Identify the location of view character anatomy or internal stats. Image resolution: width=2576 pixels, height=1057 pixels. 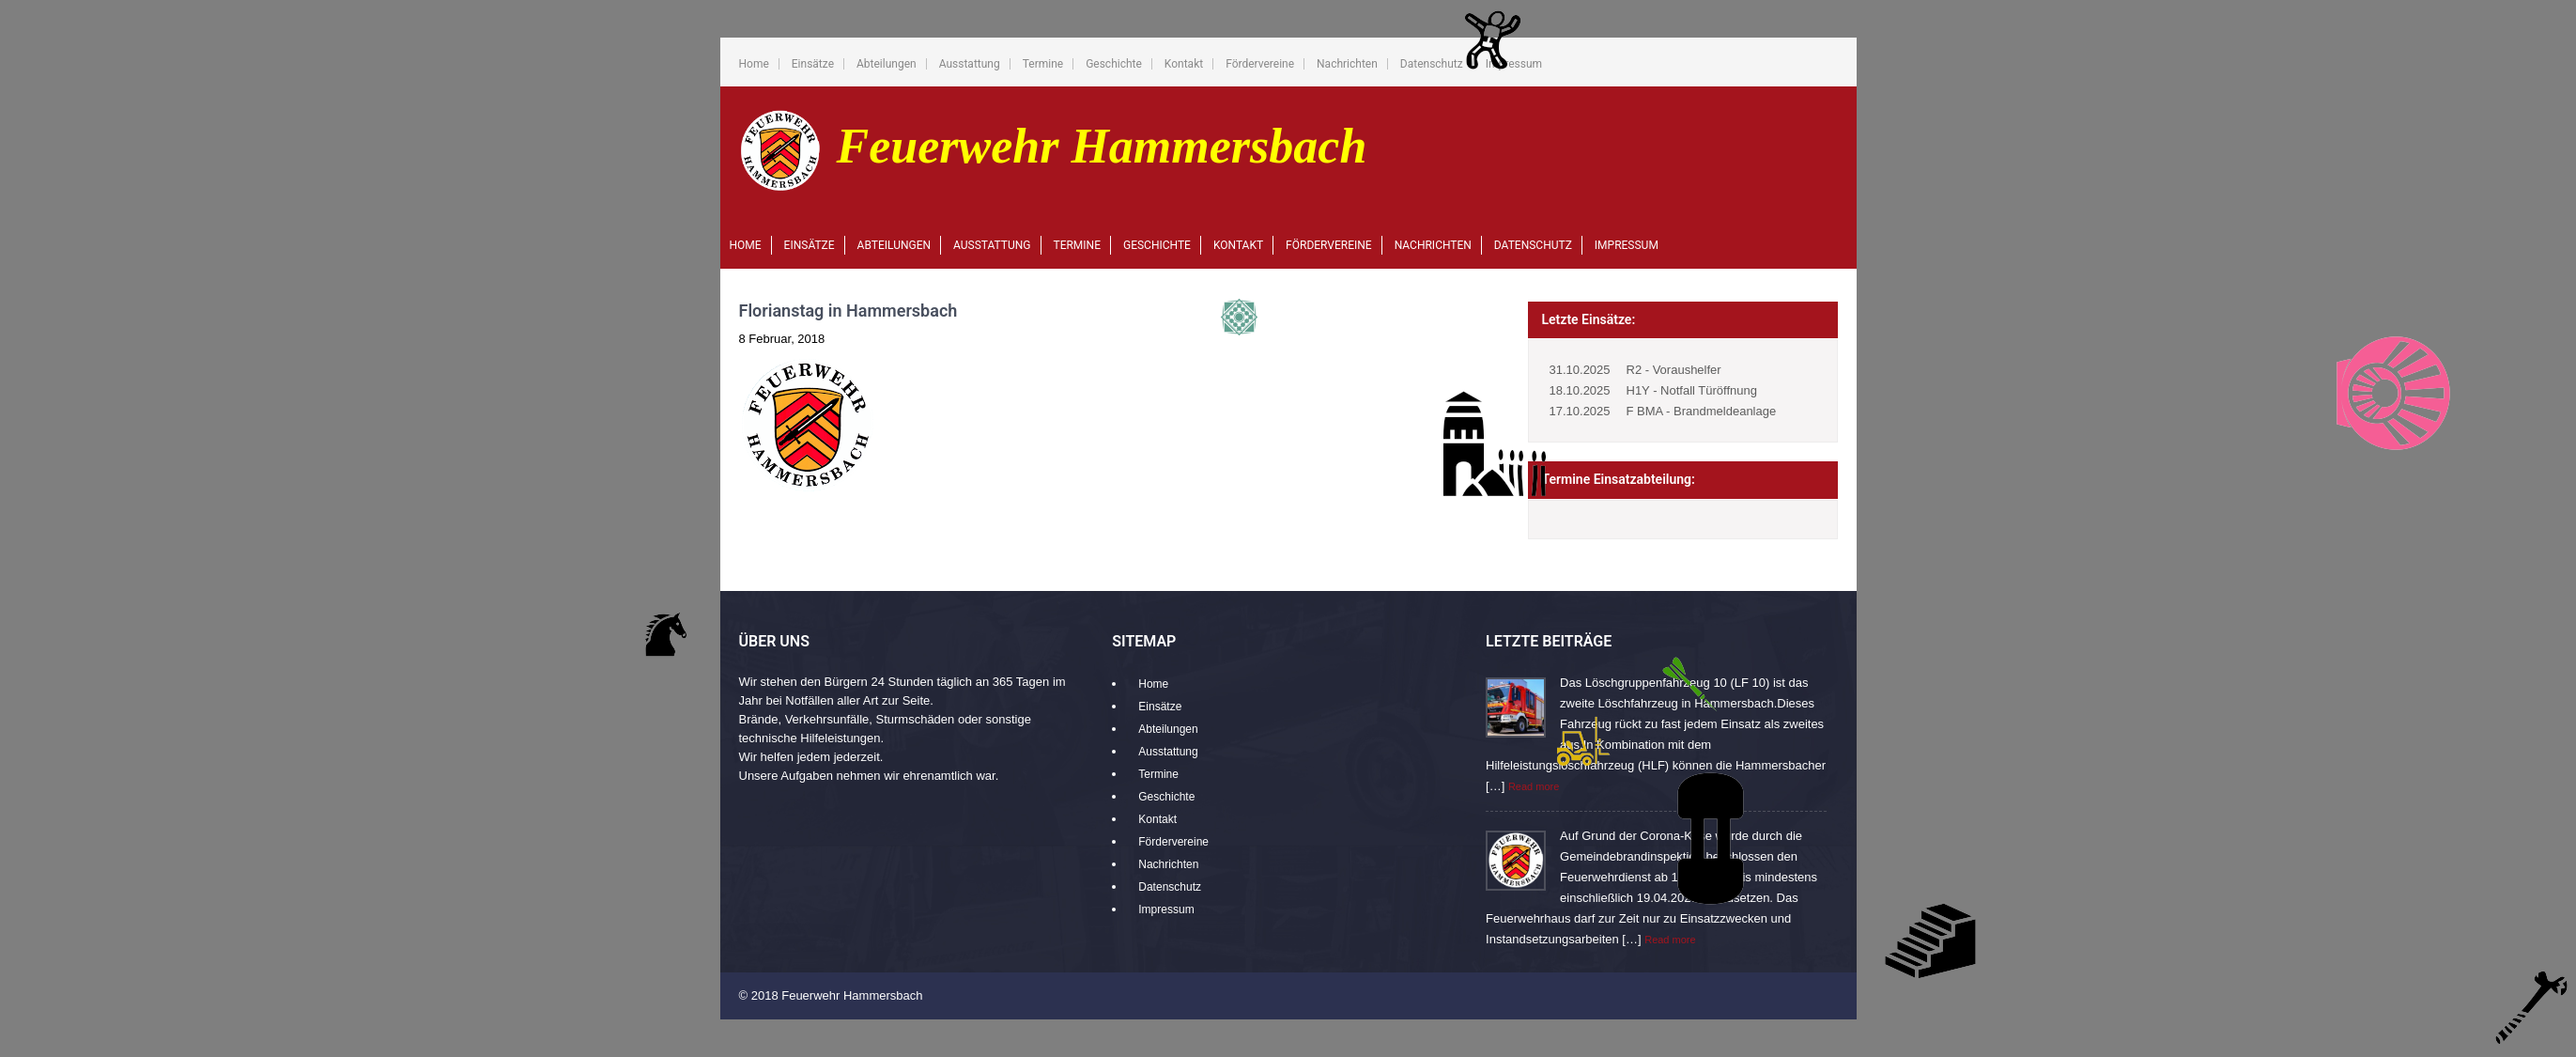
(1492, 39).